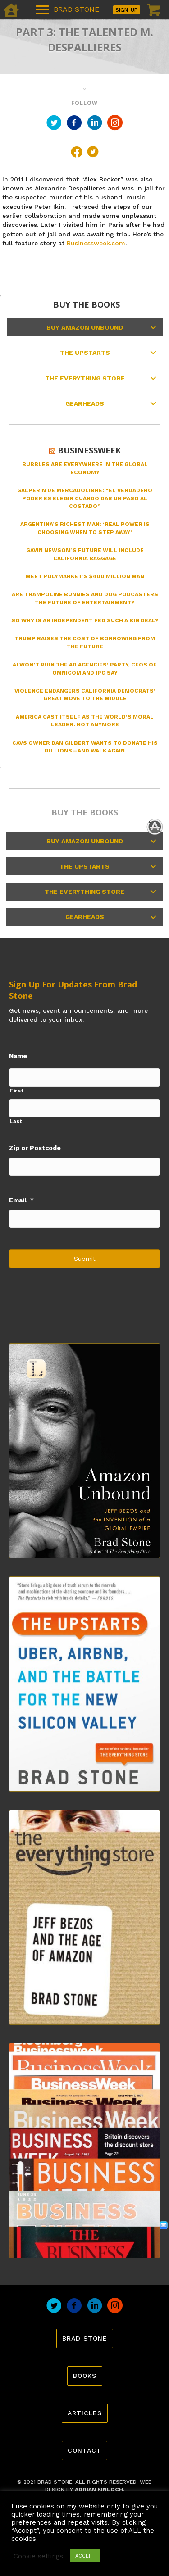 The height and width of the screenshot is (2576, 169). Describe the element at coordinates (36, 1369) in the screenshot. I see `open letterpress text editor app` at that location.